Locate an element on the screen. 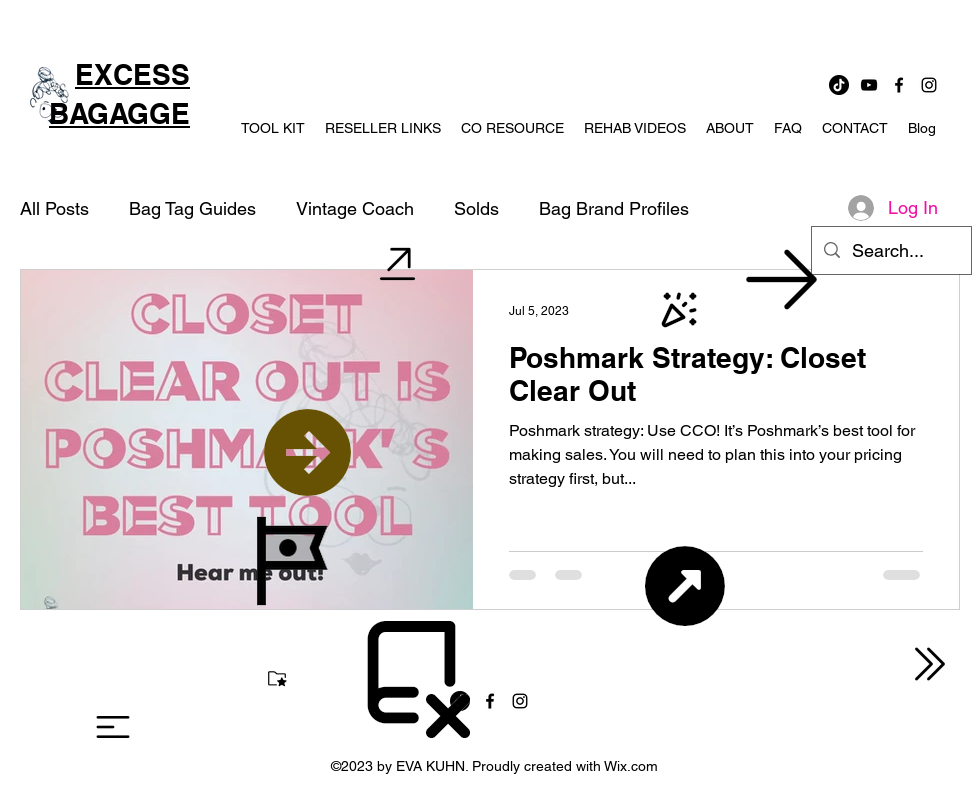  open navigation menu is located at coordinates (113, 727).